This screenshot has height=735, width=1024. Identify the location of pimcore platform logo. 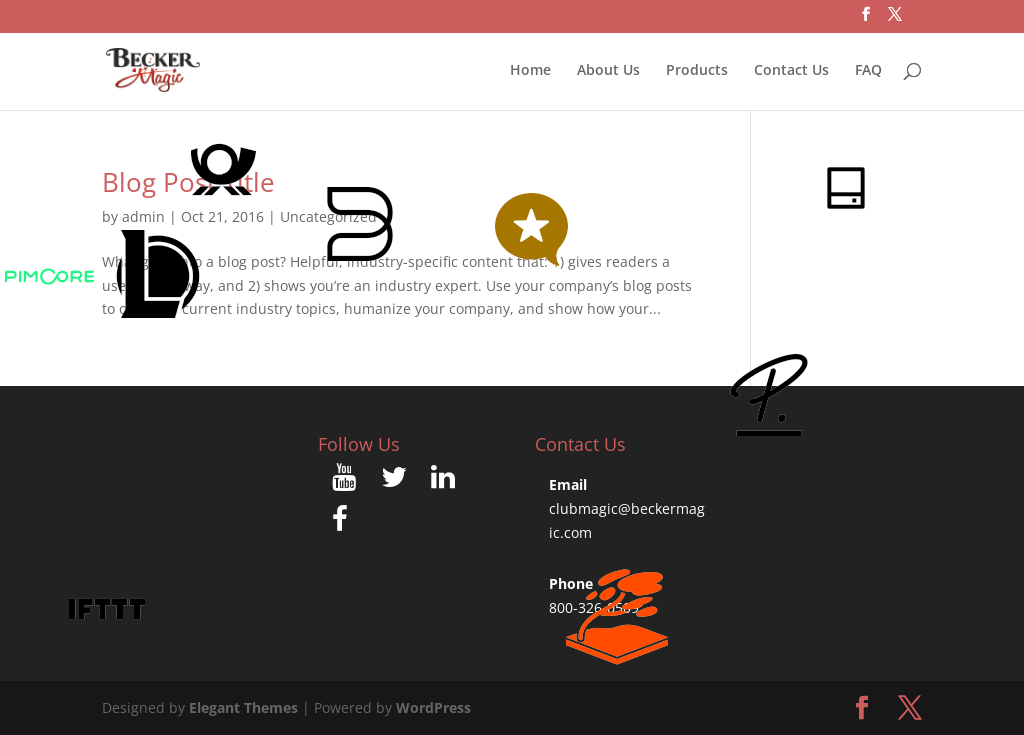
(49, 276).